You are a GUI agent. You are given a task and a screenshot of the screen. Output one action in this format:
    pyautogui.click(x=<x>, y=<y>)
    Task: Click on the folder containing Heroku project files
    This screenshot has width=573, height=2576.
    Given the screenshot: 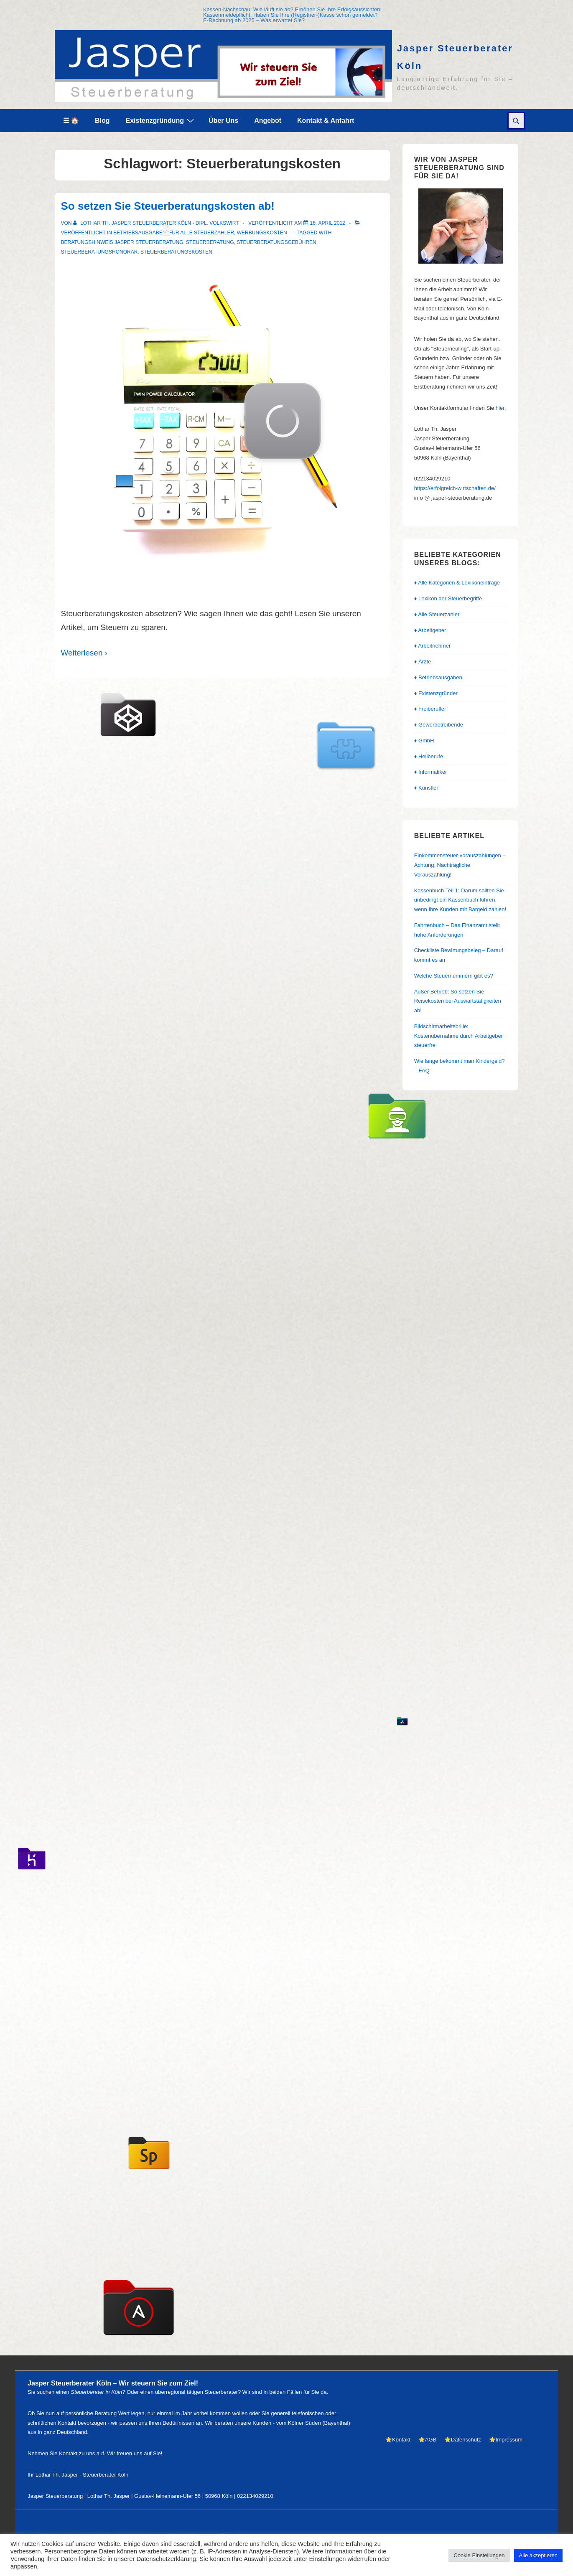 What is the action you would take?
    pyautogui.click(x=31, y=1859)
    